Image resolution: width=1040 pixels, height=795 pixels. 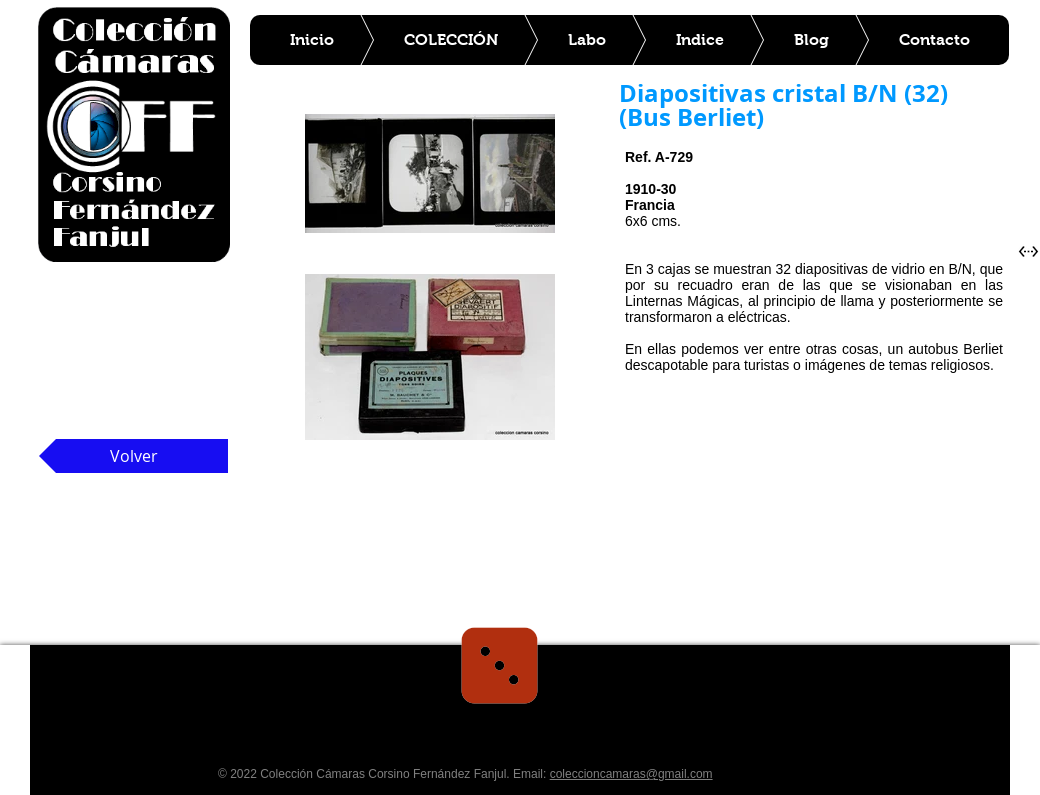 I want to click on indicates a dice roll result of three, so click(x=499, y=665).